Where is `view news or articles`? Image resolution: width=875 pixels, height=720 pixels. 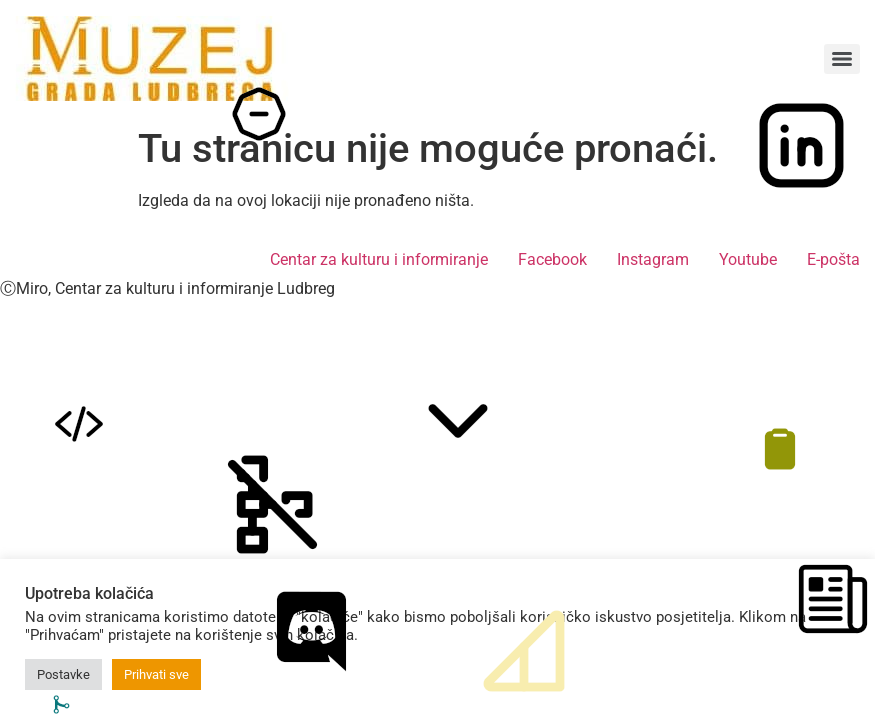 view news or articles is located at coordinates (833, 599).